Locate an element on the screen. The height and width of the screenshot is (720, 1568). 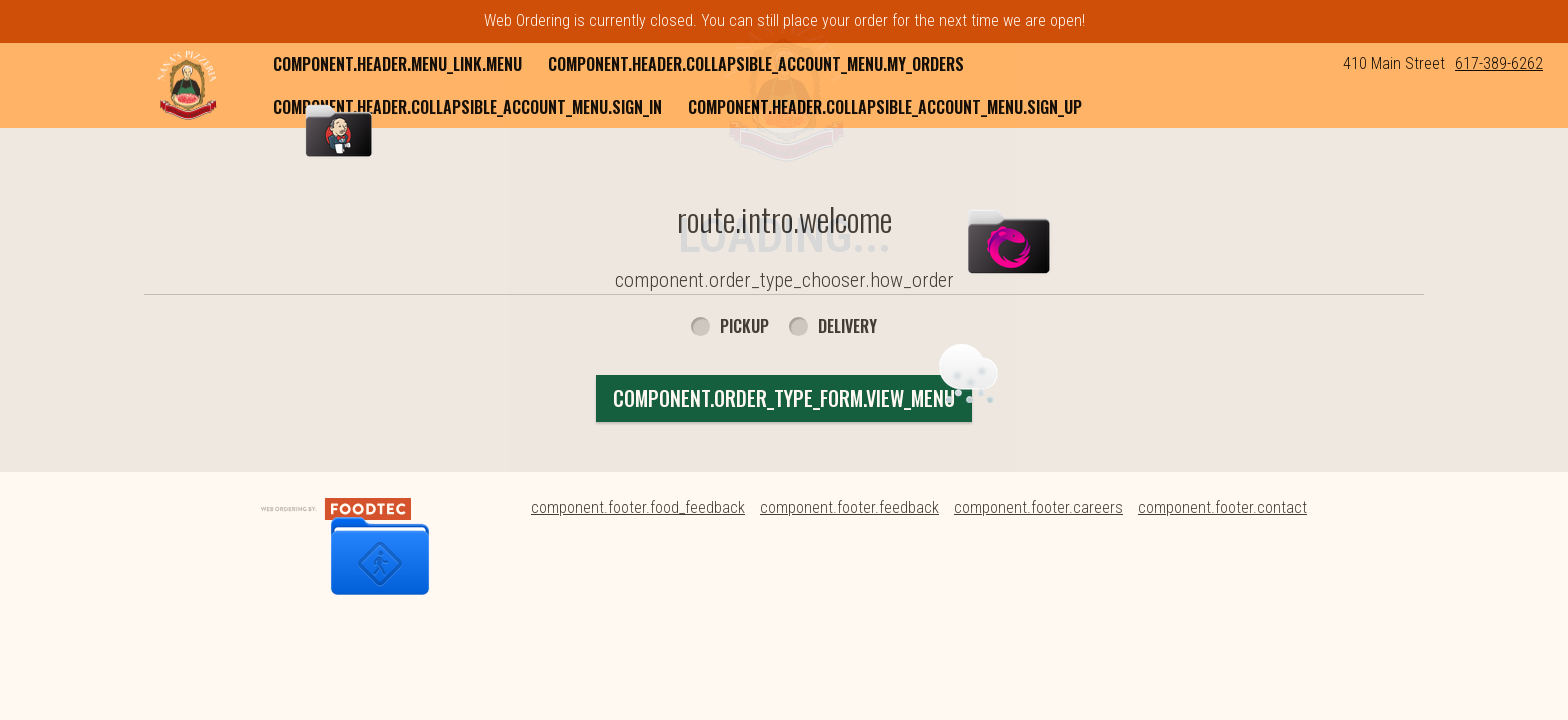
indicates snowy weather conditions is located at coordinates (968, 373).